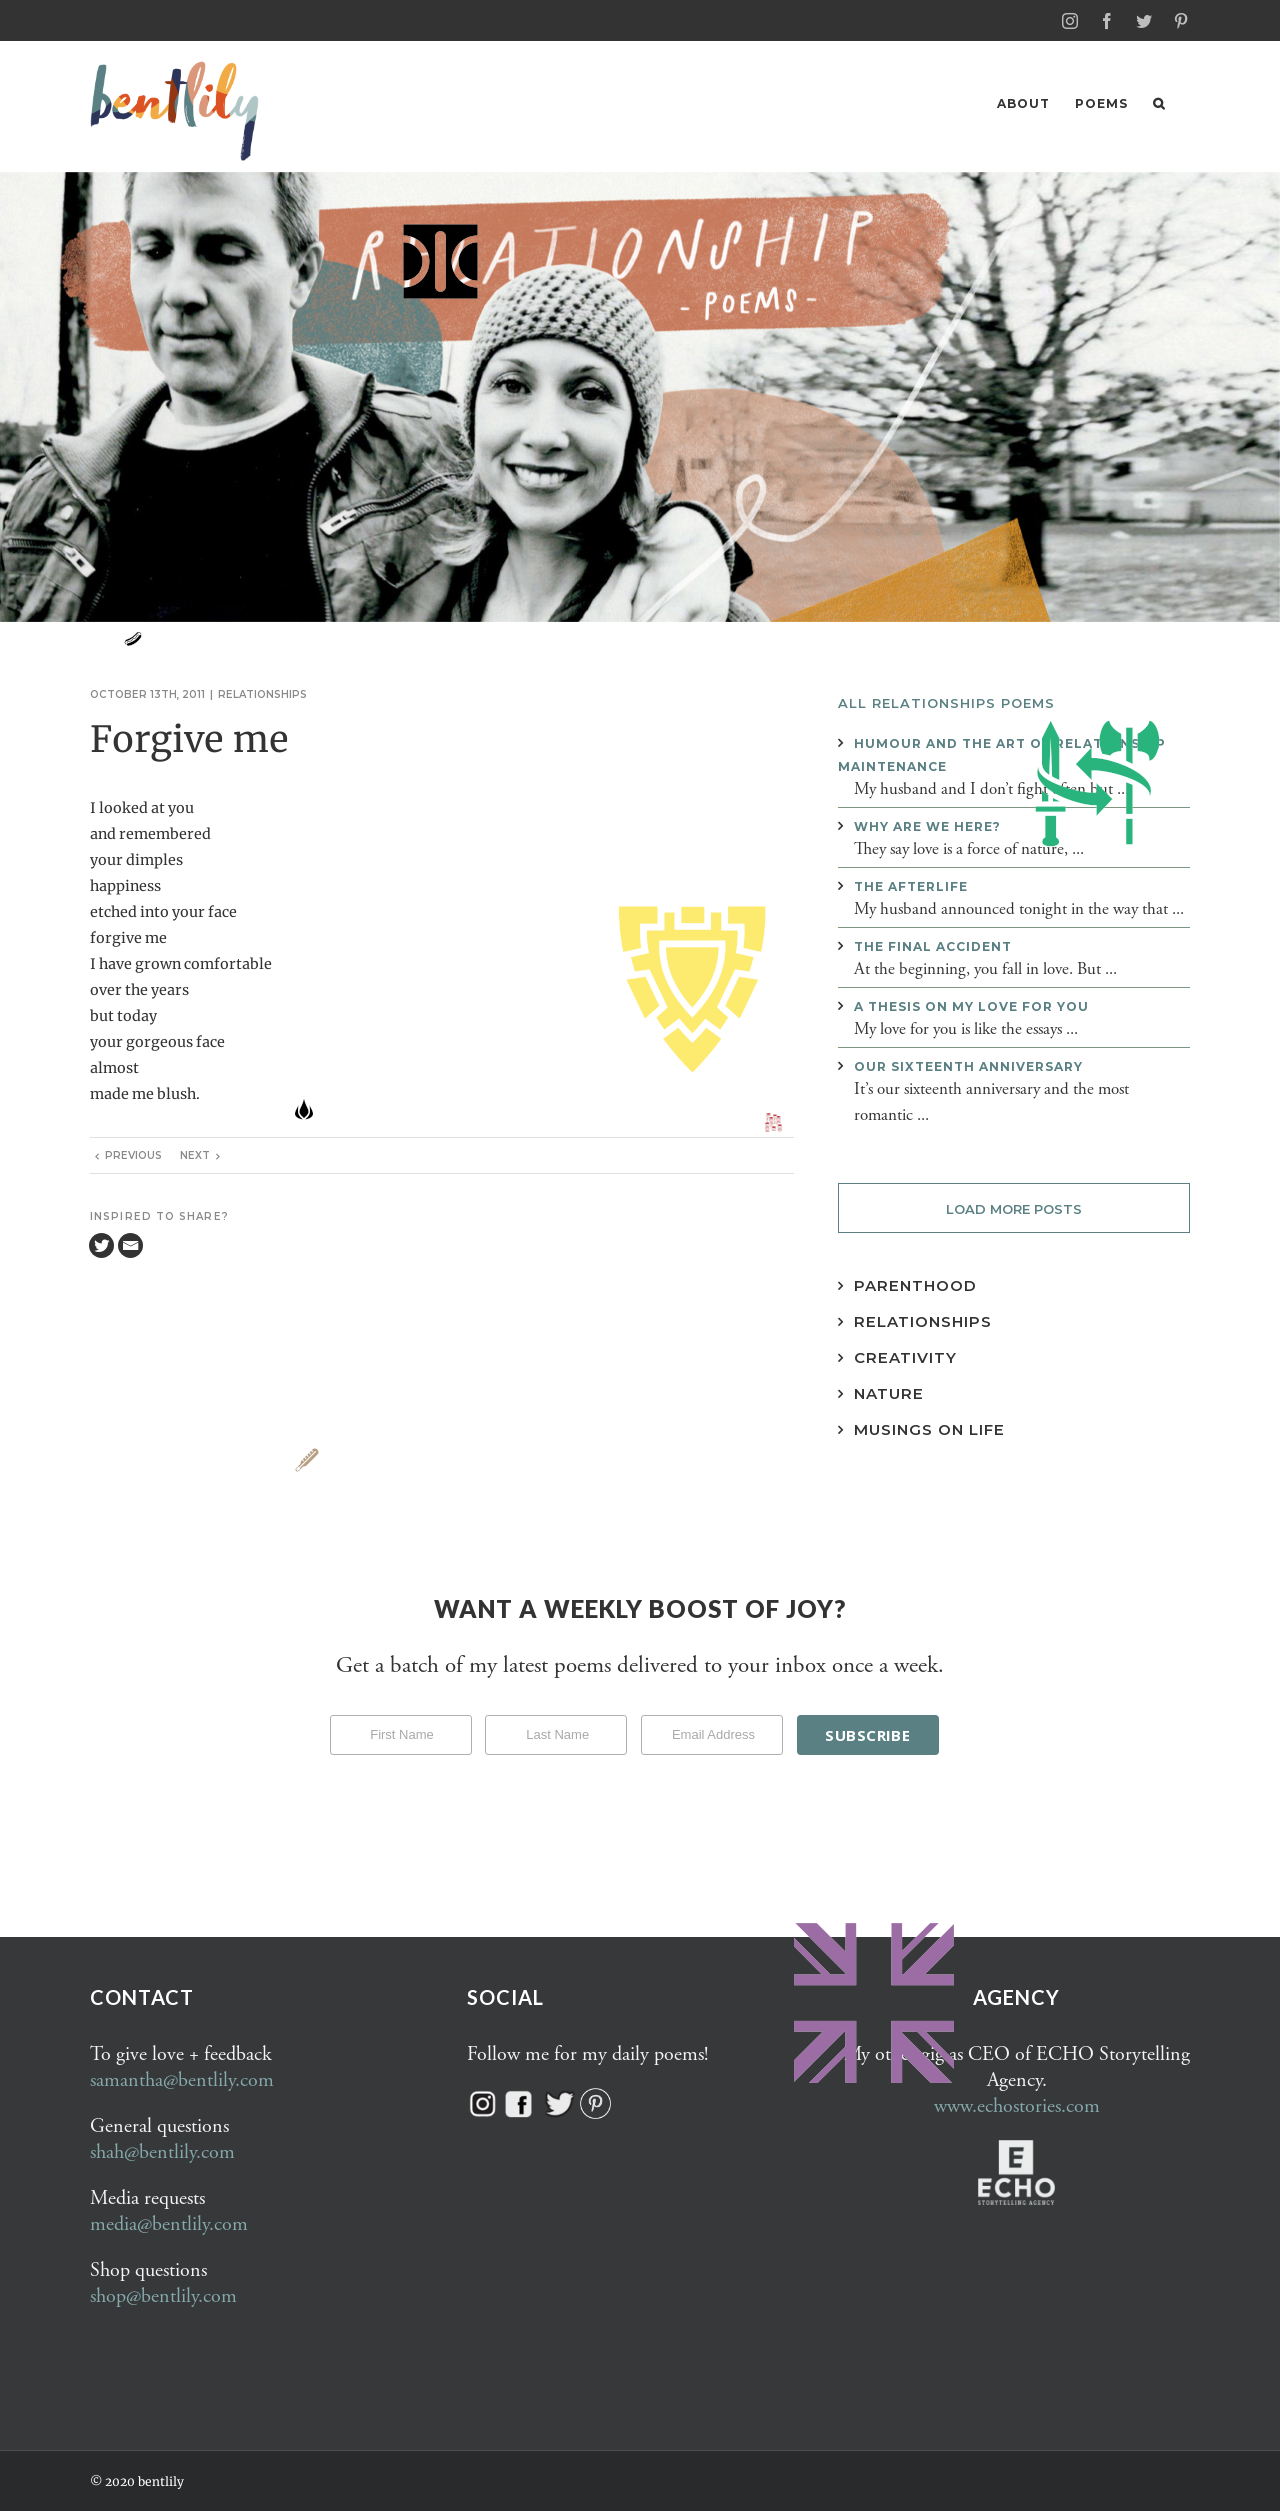 The width and height of the screenshot is (1280, 2511). Describe the element at coordinates (304, 1109) in the screenshot. I see `indicates trending or hot content` at that location.